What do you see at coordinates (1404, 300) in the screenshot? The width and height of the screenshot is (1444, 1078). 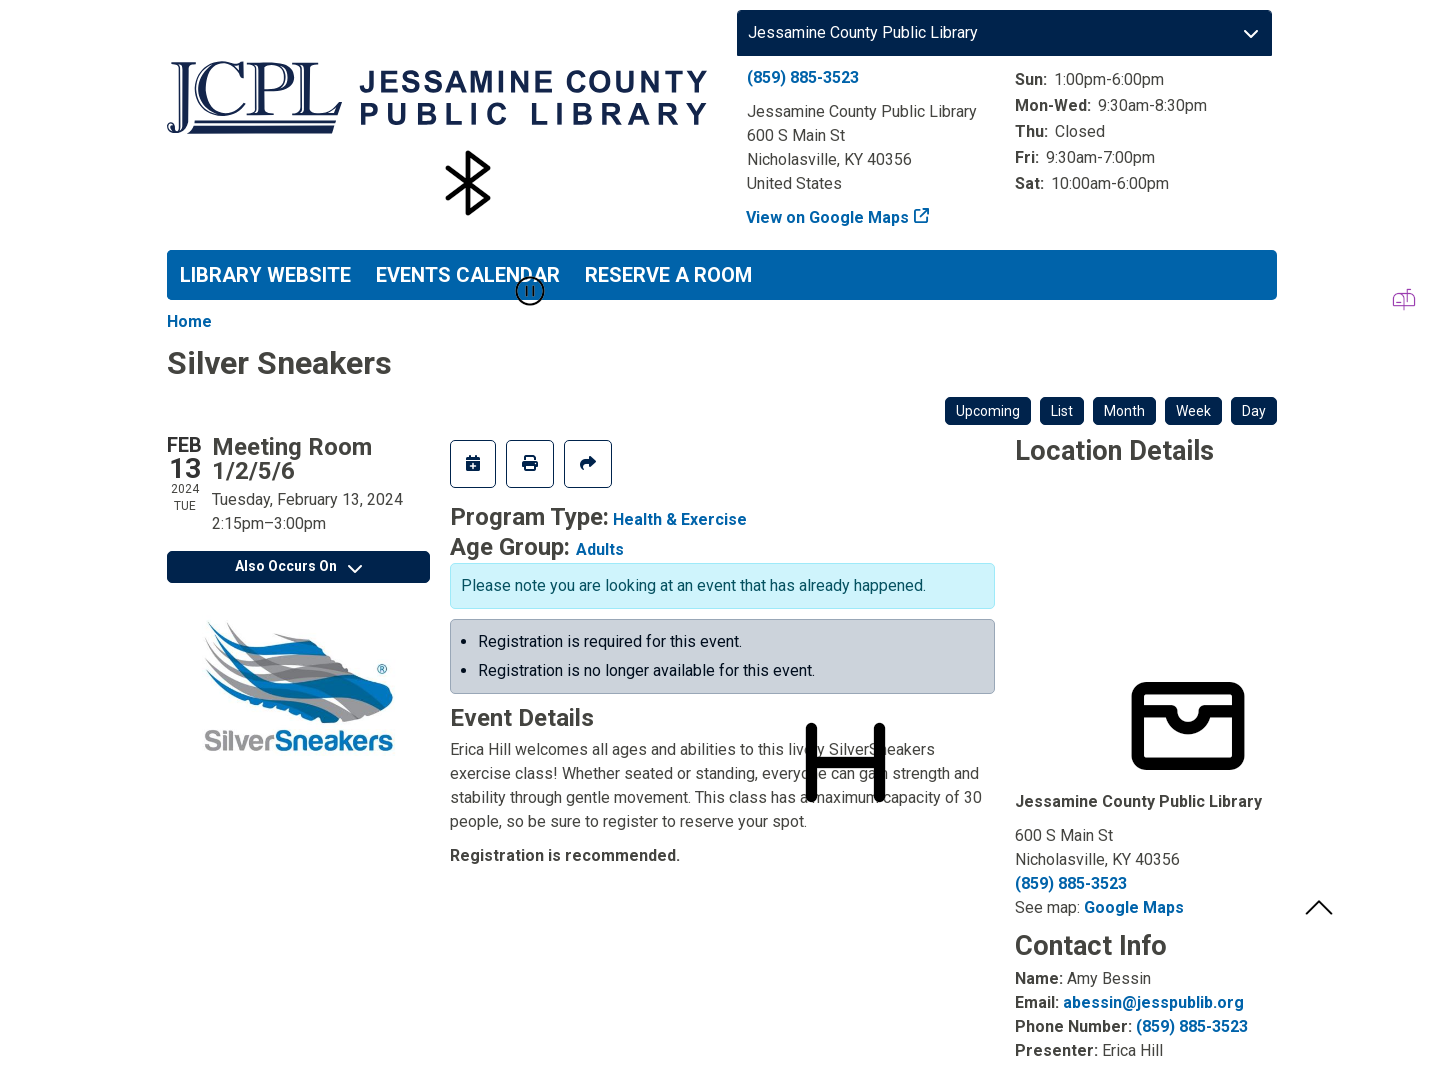 I see `access your mailbox or inbox` at bounding box center [1404, 300].